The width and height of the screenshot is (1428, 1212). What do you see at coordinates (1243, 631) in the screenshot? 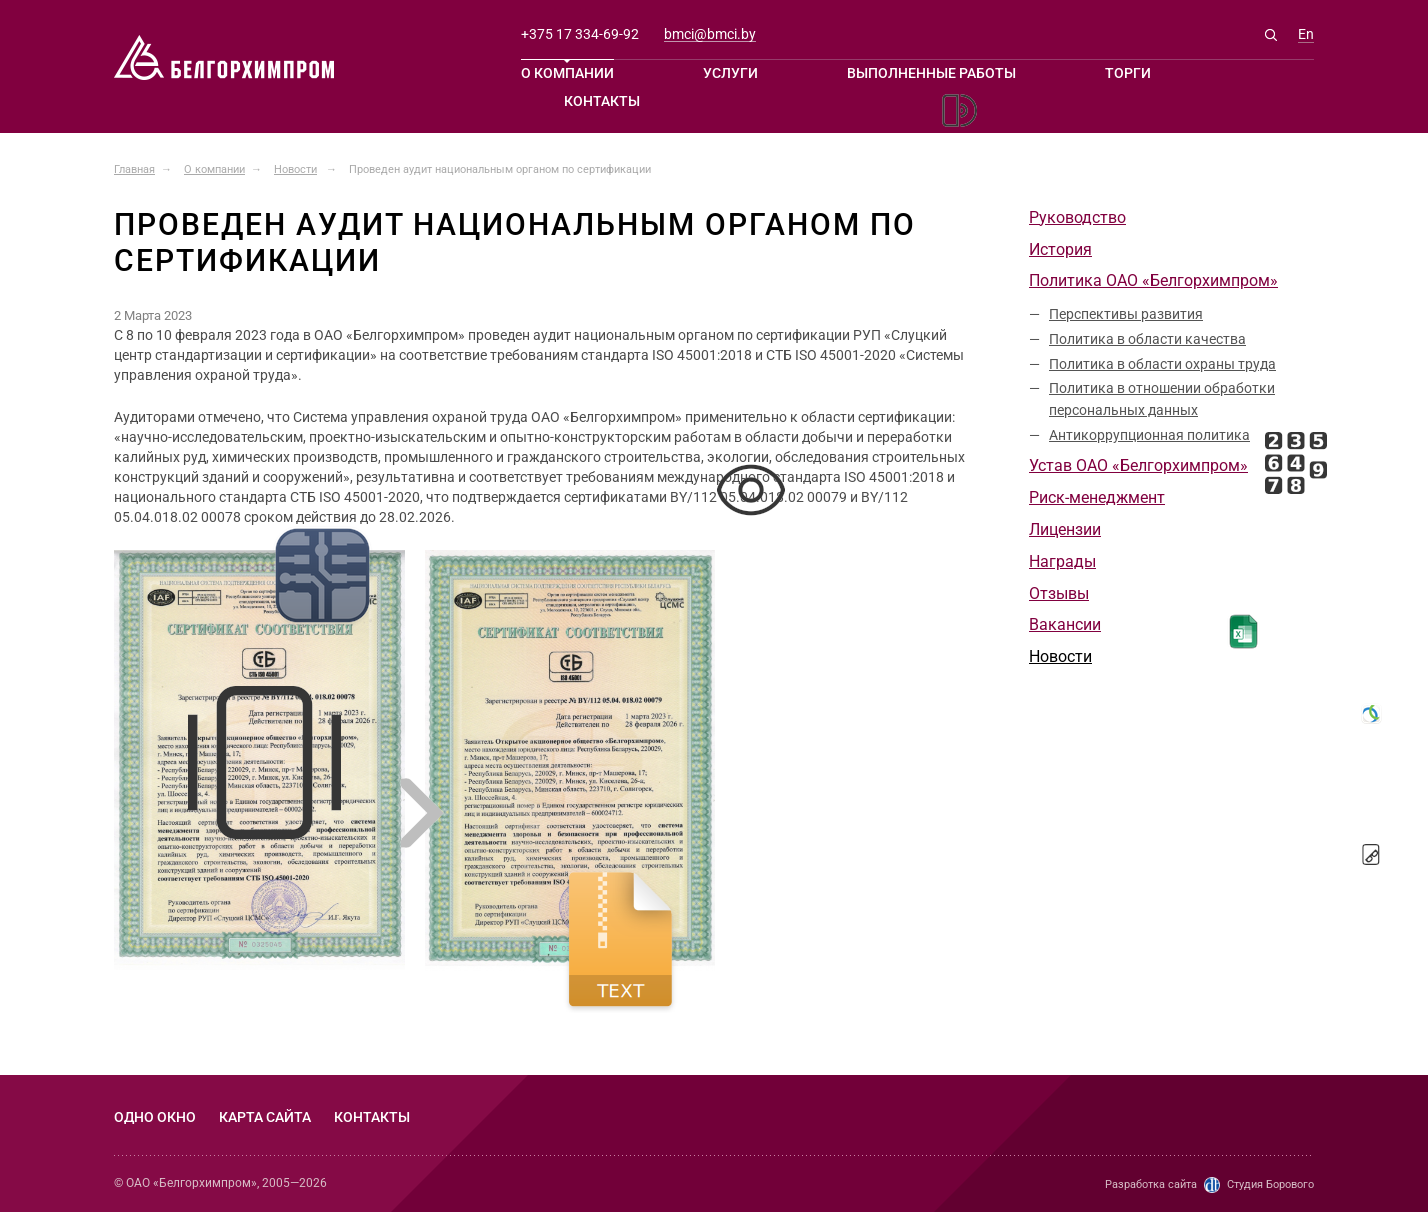
I see `open an excel spreadsheet file` at bounding box center [1243, 631].